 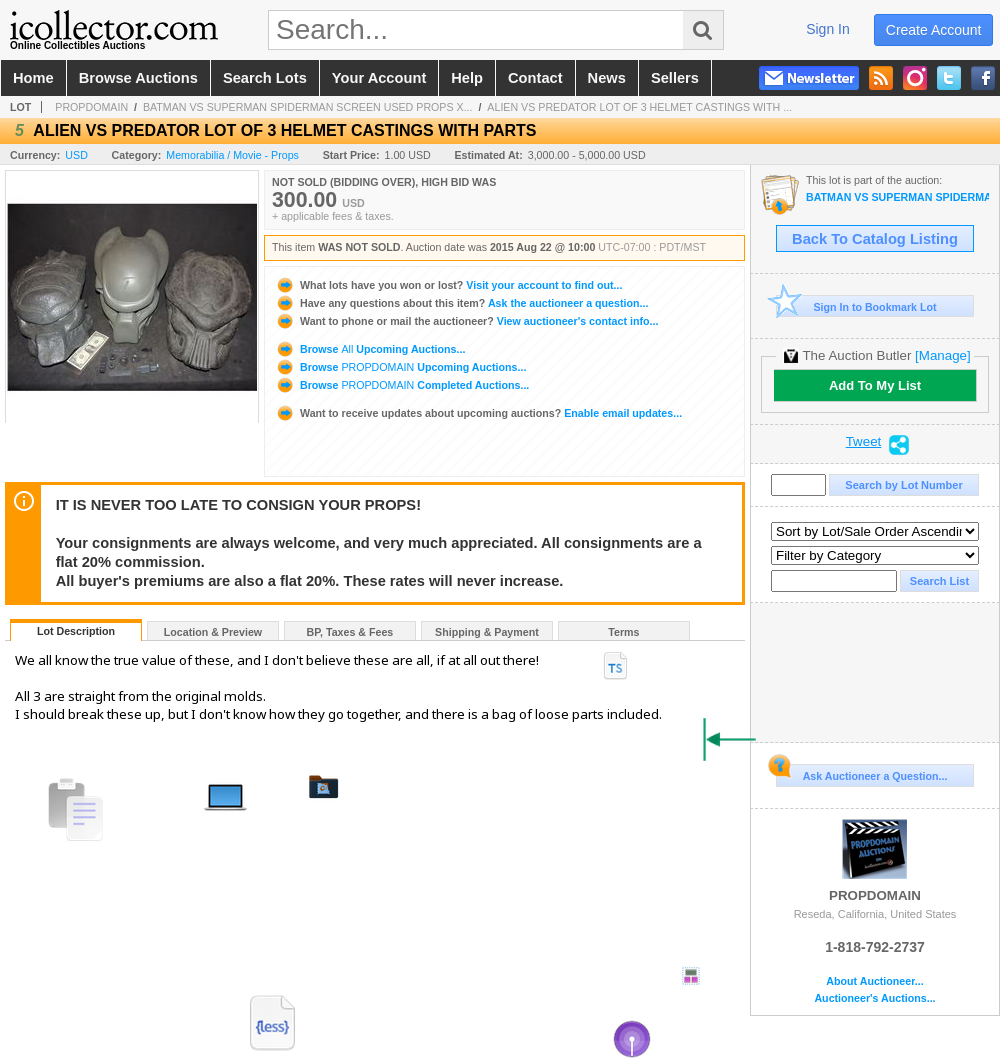 I want to click on a typescript source file, so click(x=615, y=665).